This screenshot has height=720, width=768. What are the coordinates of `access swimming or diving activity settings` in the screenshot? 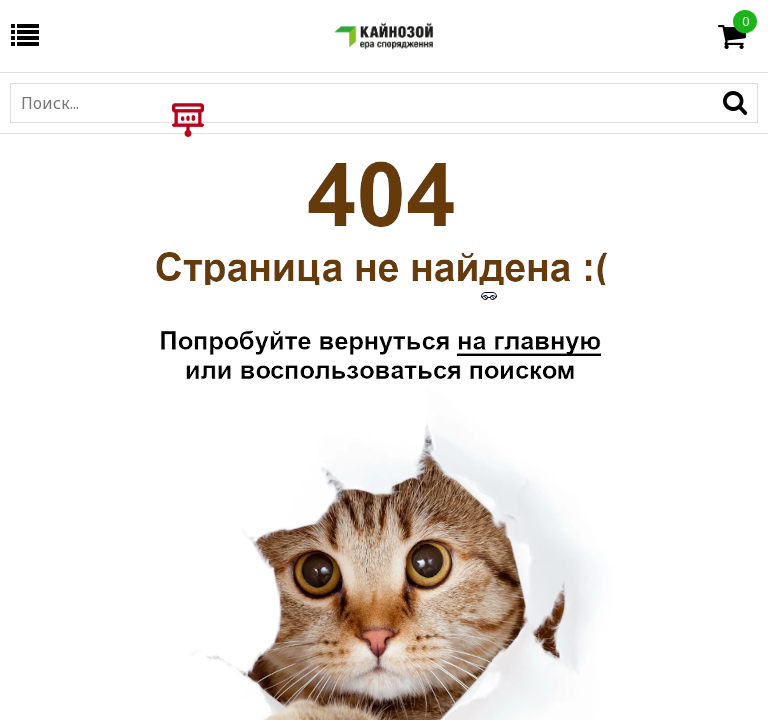 It's located at (489, 296).